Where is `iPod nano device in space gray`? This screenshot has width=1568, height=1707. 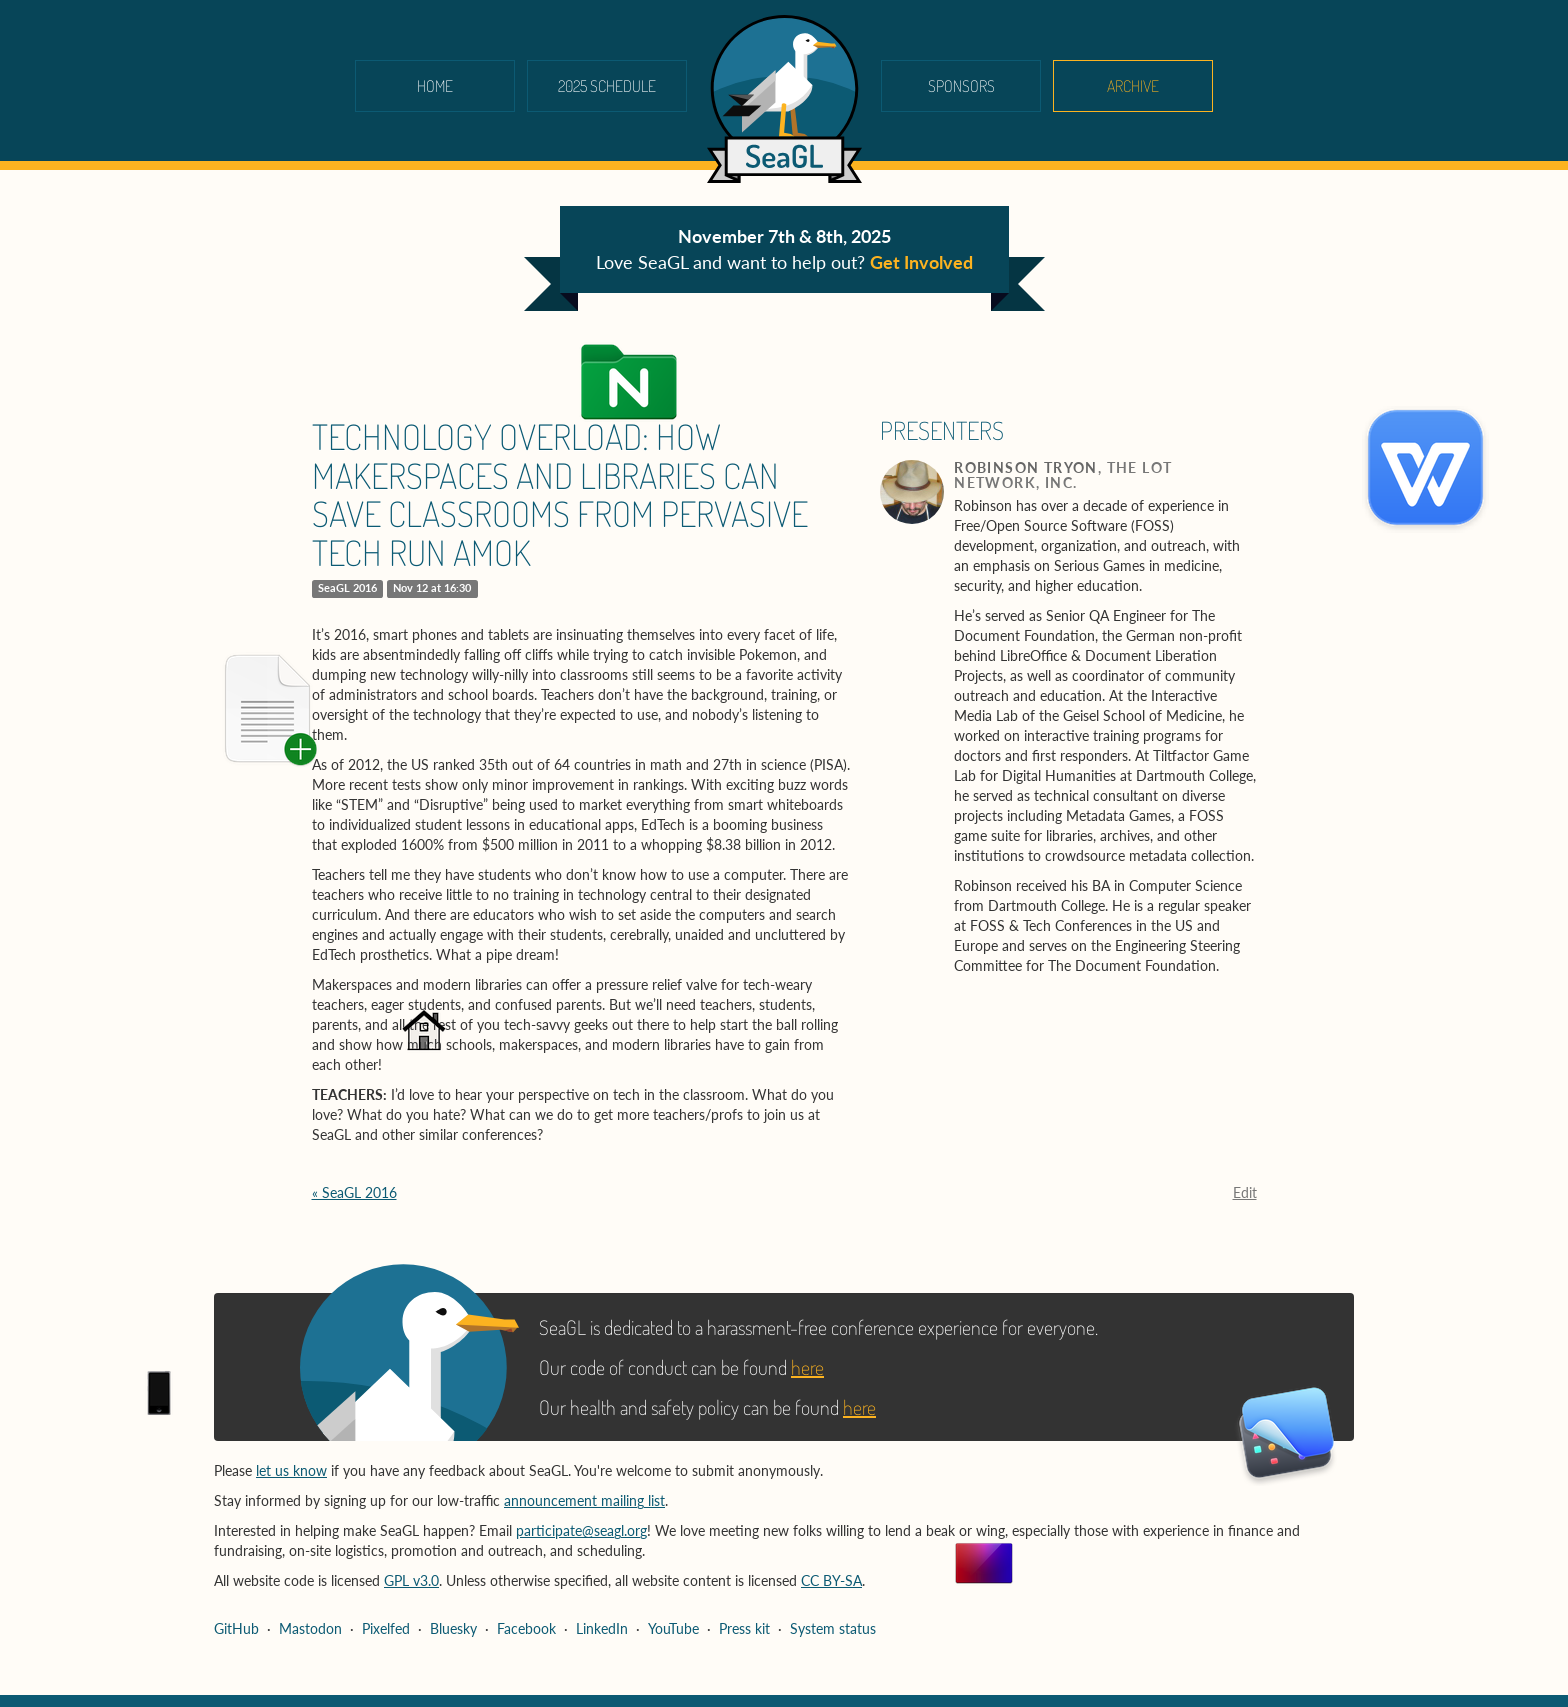 iPod nano device in space gray is located at coordinates (159, 1393).